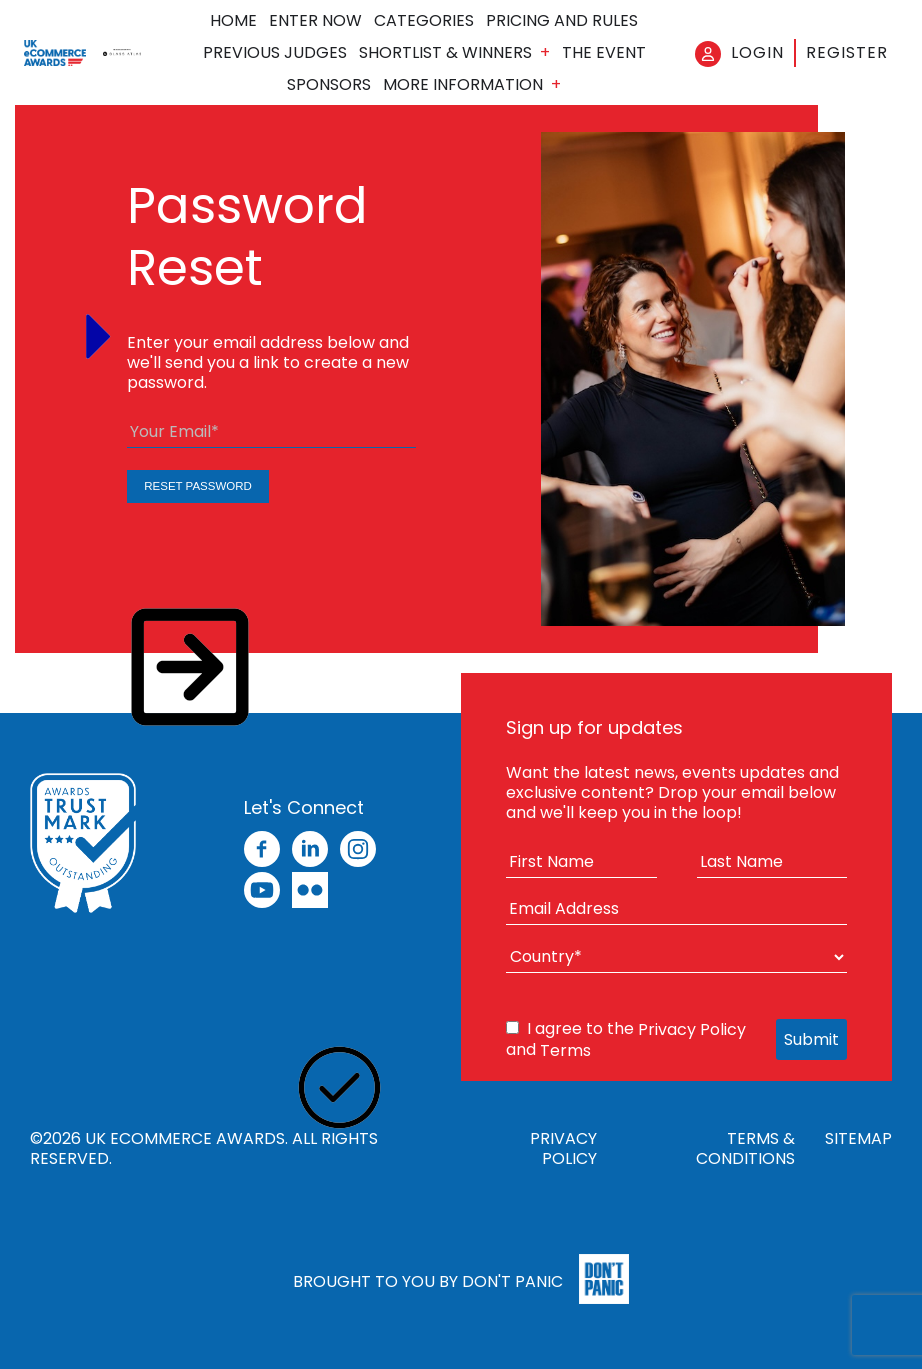 This screenshot has width=922, height=1369. I want to click on play media or start playback, so click(98, 336).